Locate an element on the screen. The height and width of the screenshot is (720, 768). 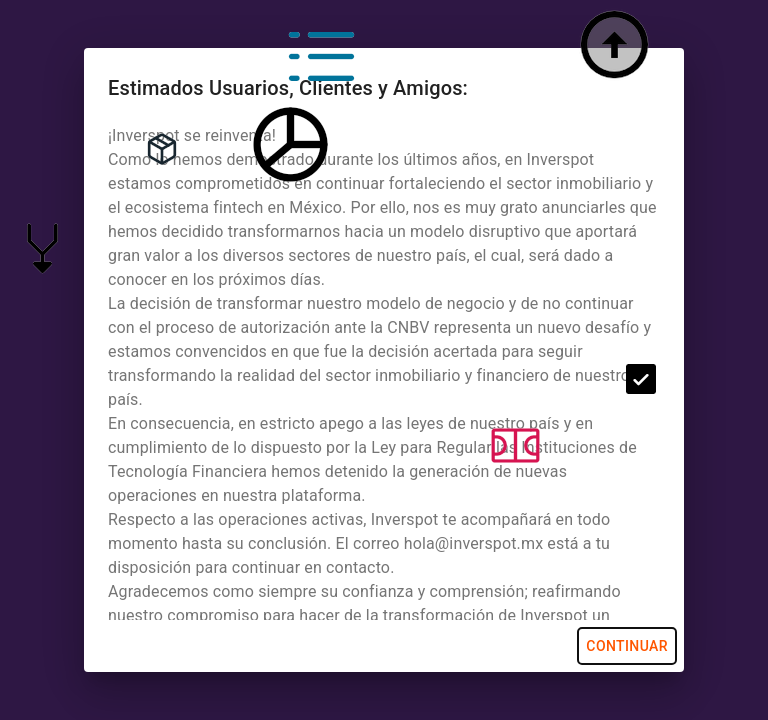
upload a file or content is located at coordinates (614, 44).